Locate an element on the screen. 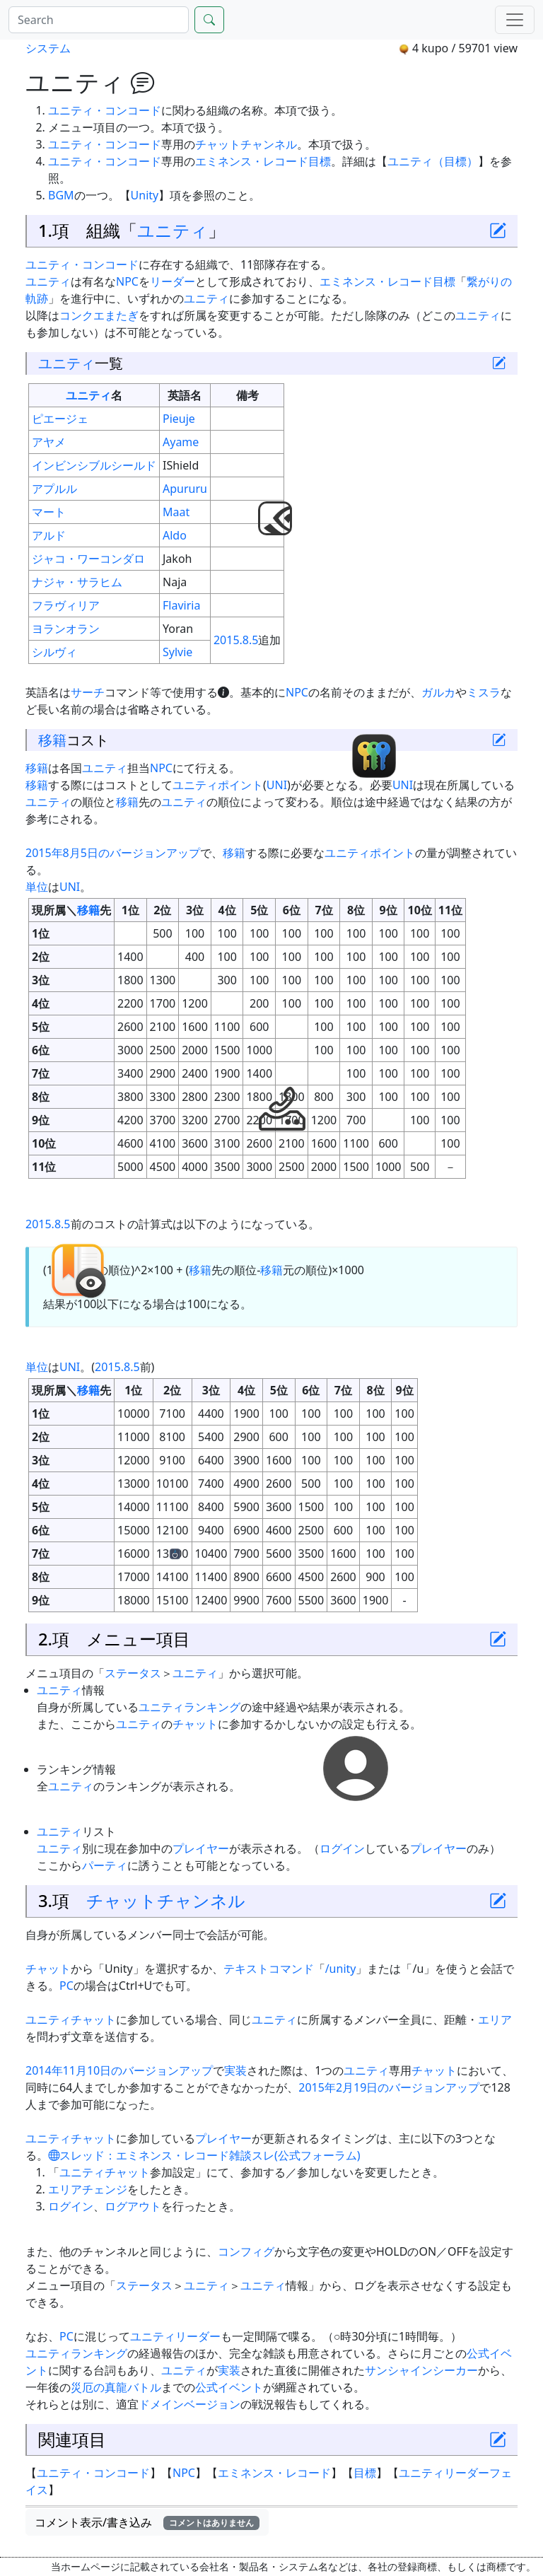  open the passwords app is located at coordinates (374, 756).